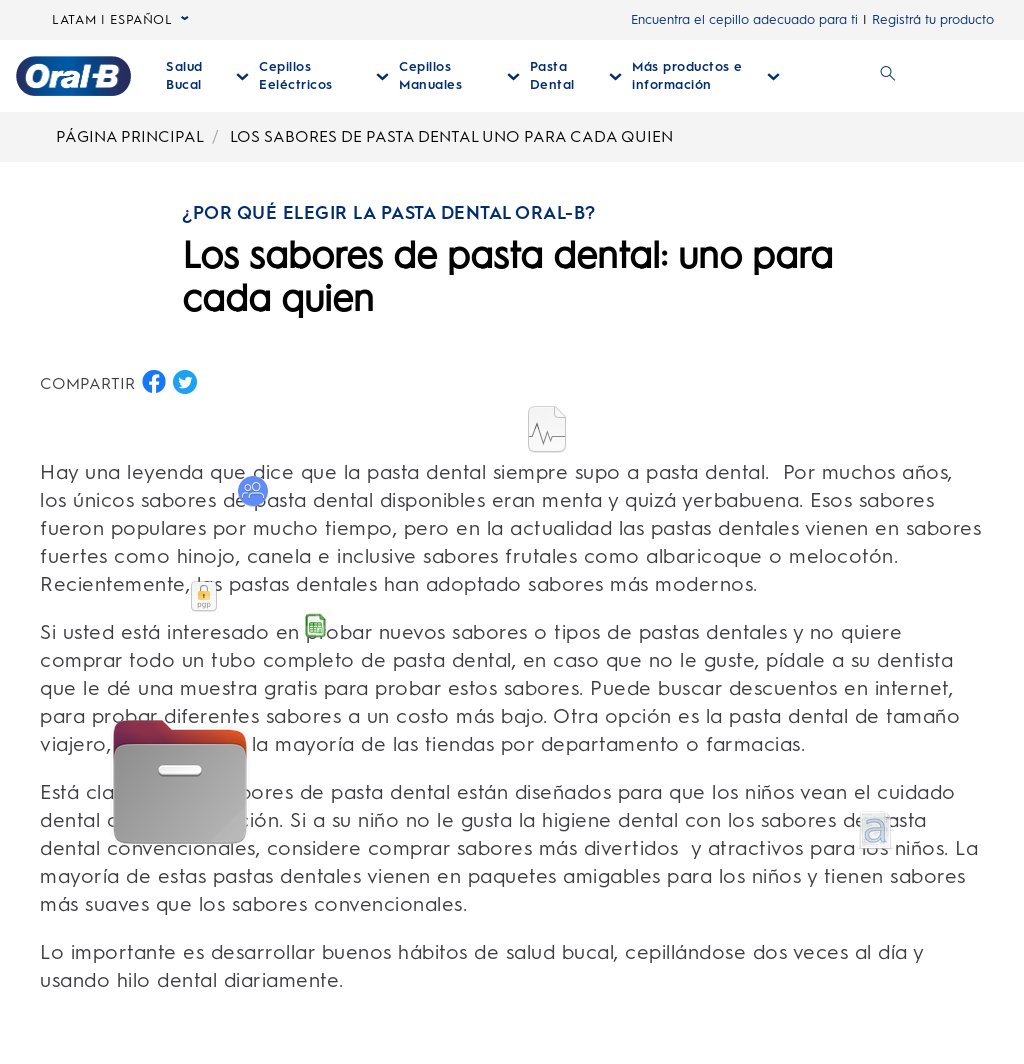  Describe the element at coordinates (876, 830) in the screenshot. I see `a font file type indicator` at that location.